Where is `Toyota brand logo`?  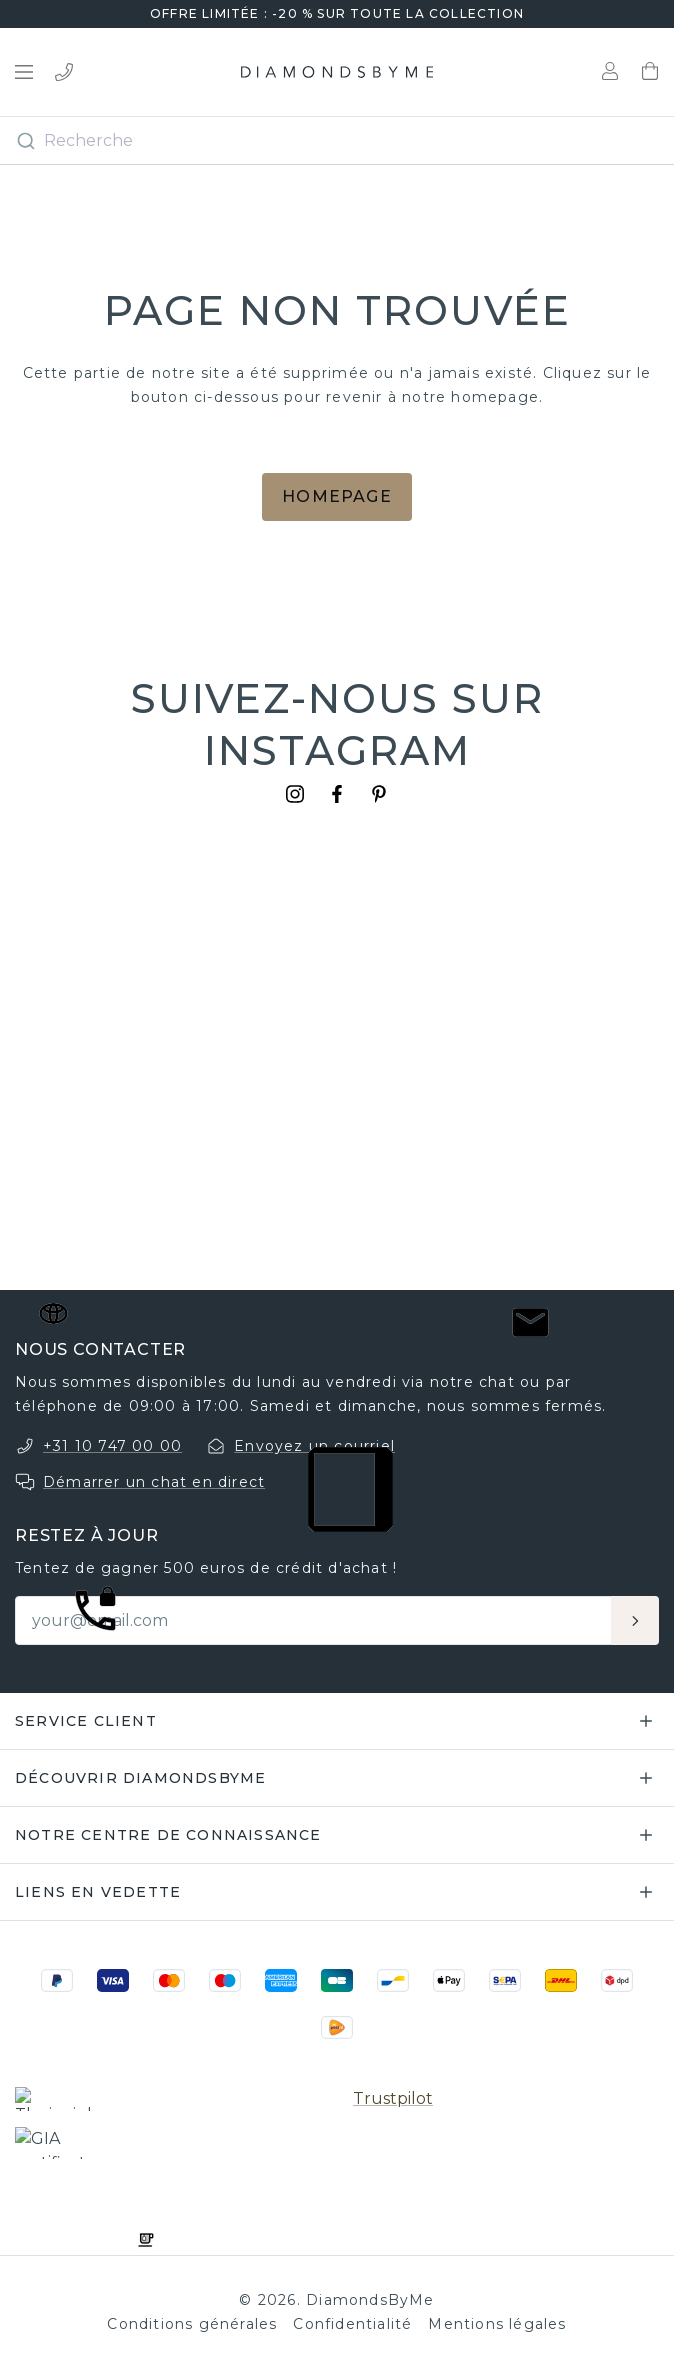 Toyota brand logo is located at coordinates (53, 1313).